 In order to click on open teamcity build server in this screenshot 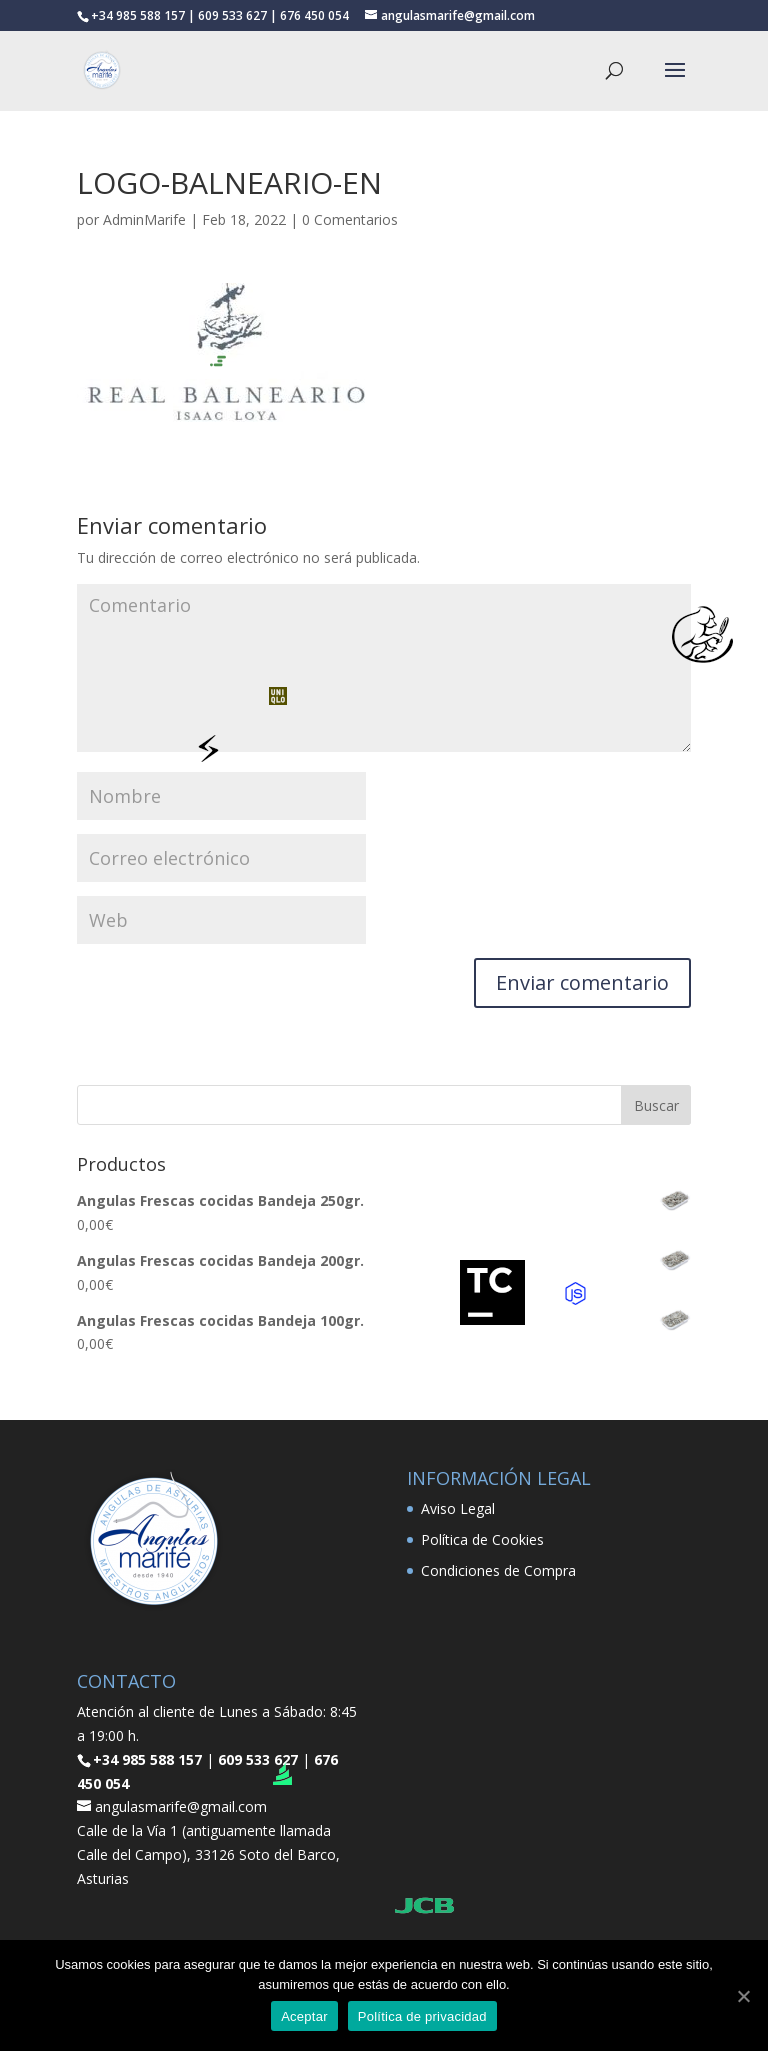, I will do `click(492, 1292)`.